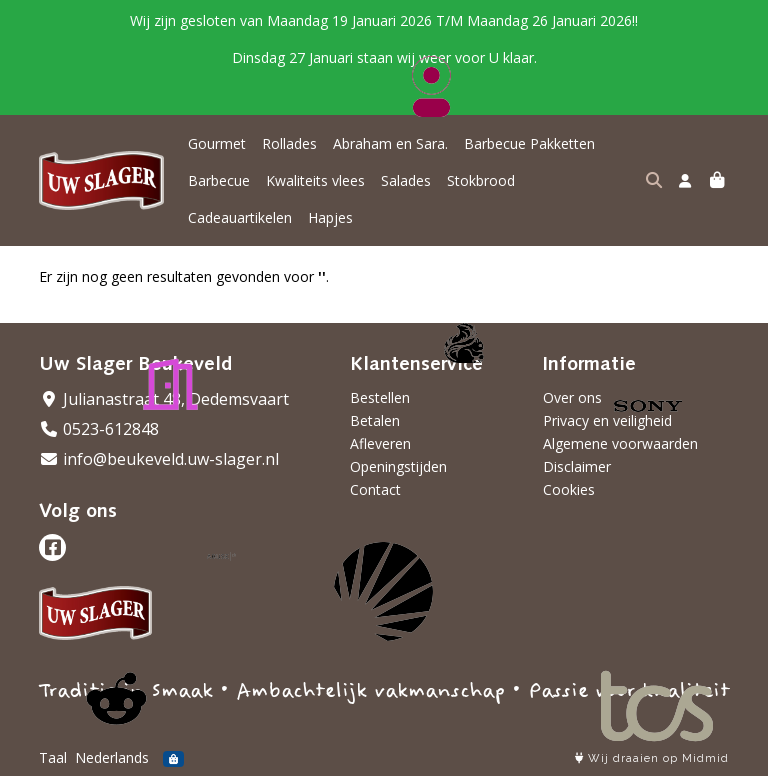 Image resolution: width=768 pixels, height=776 pixels. I want to click on visit abuse.ch website, so click(221, 556).